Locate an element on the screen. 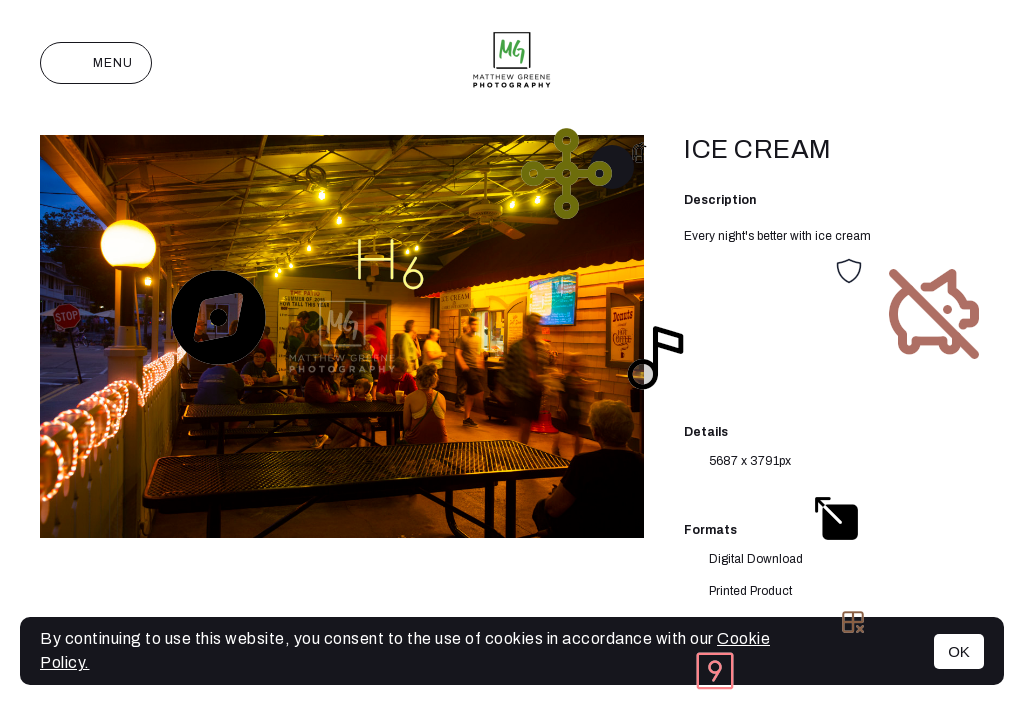 The image size is (1024, 720). access security settings is located at coordinates (849, 271).